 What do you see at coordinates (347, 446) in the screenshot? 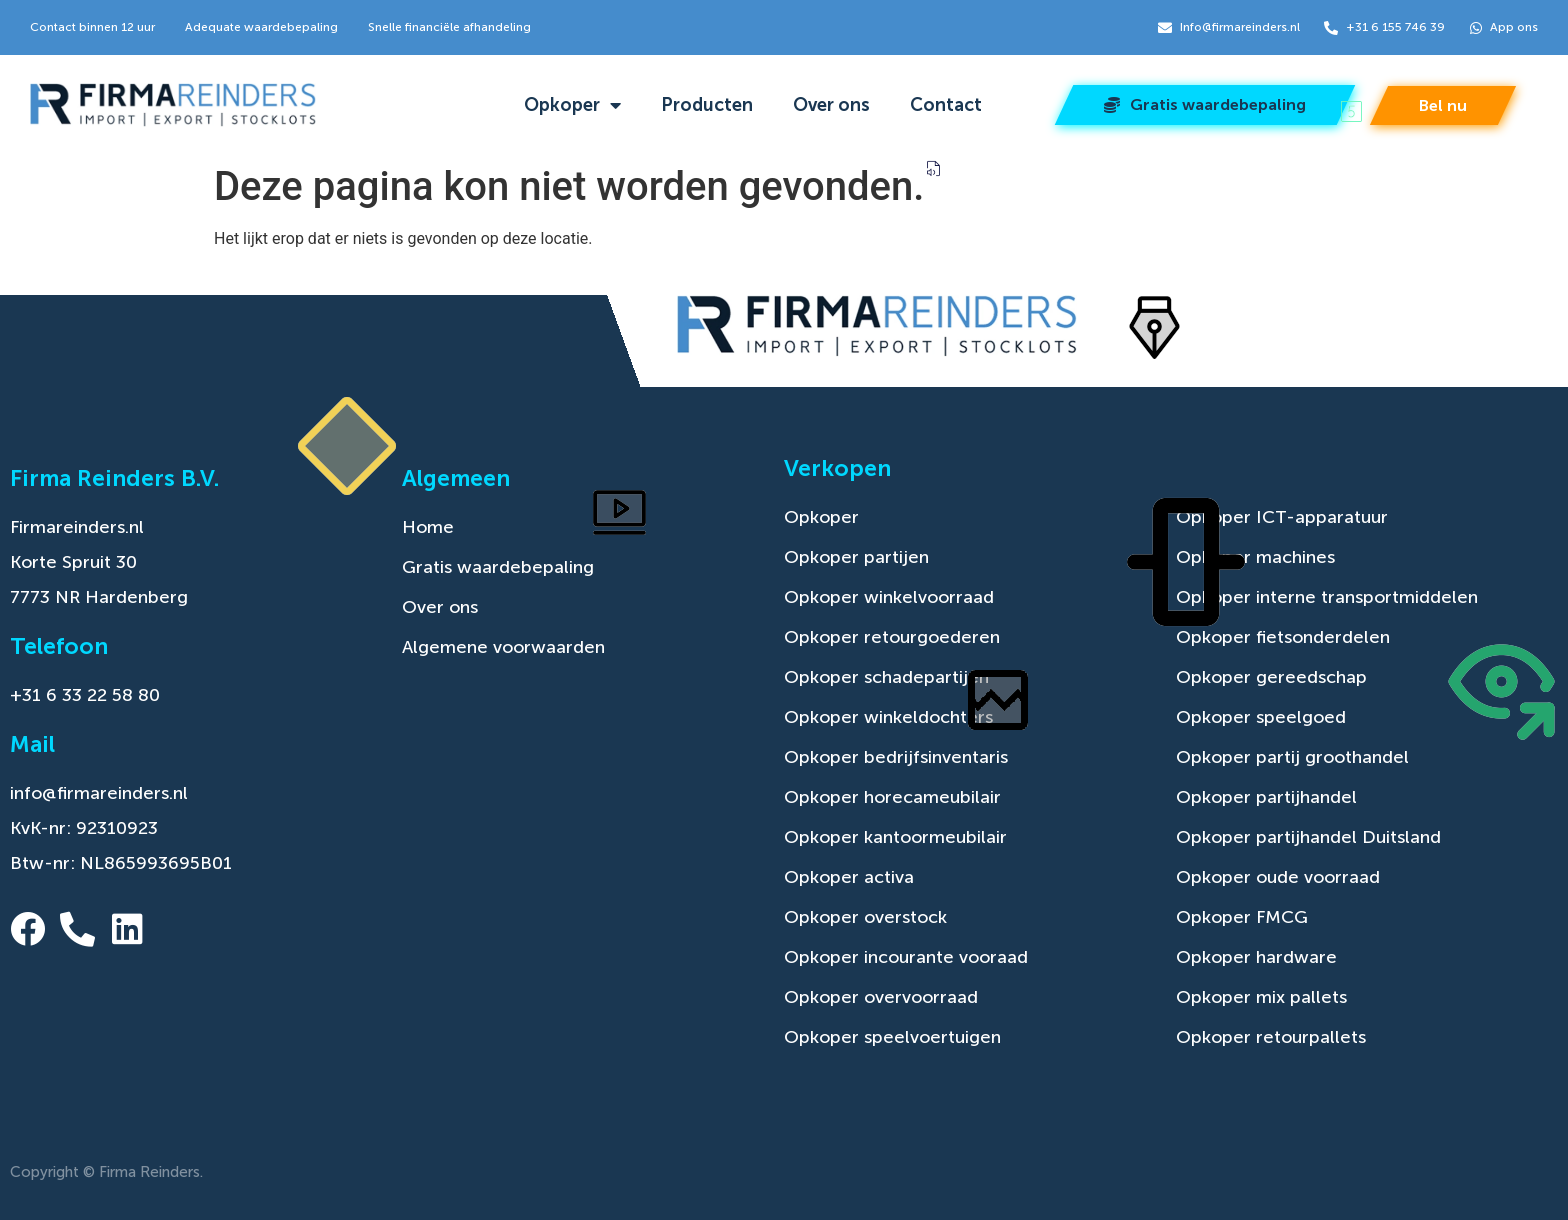
I see `indicates premium or pro membership status` at bounding box center [347, 446].